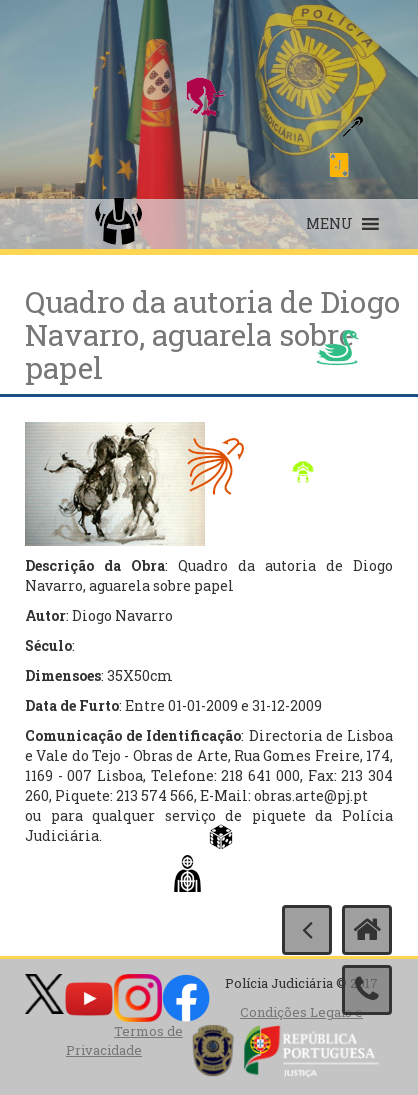  What do you see at coordinates (303, 472) in the screenshot?
I see `select roman or ancient warrior character class` at bounding box center [303, 472].